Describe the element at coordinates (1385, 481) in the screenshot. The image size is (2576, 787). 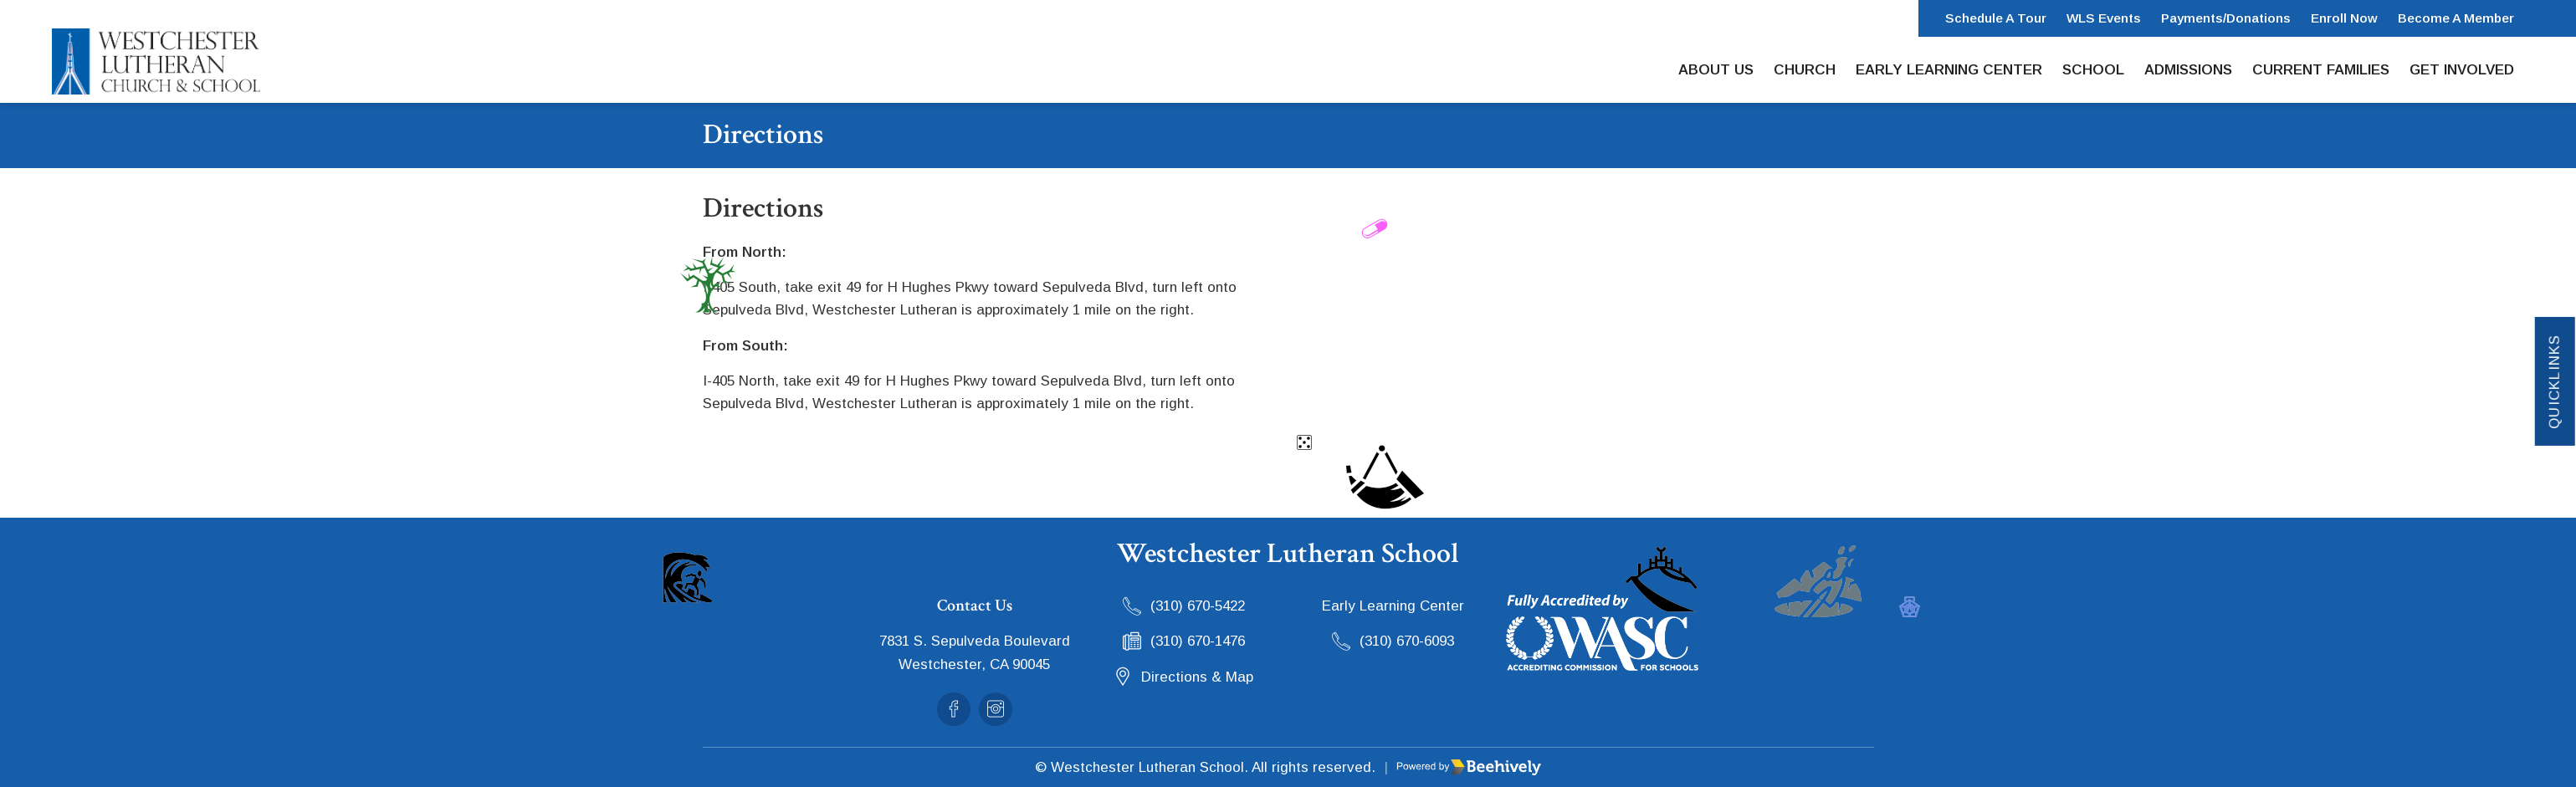
I see `equip or use hunting horn instrument` at that location.